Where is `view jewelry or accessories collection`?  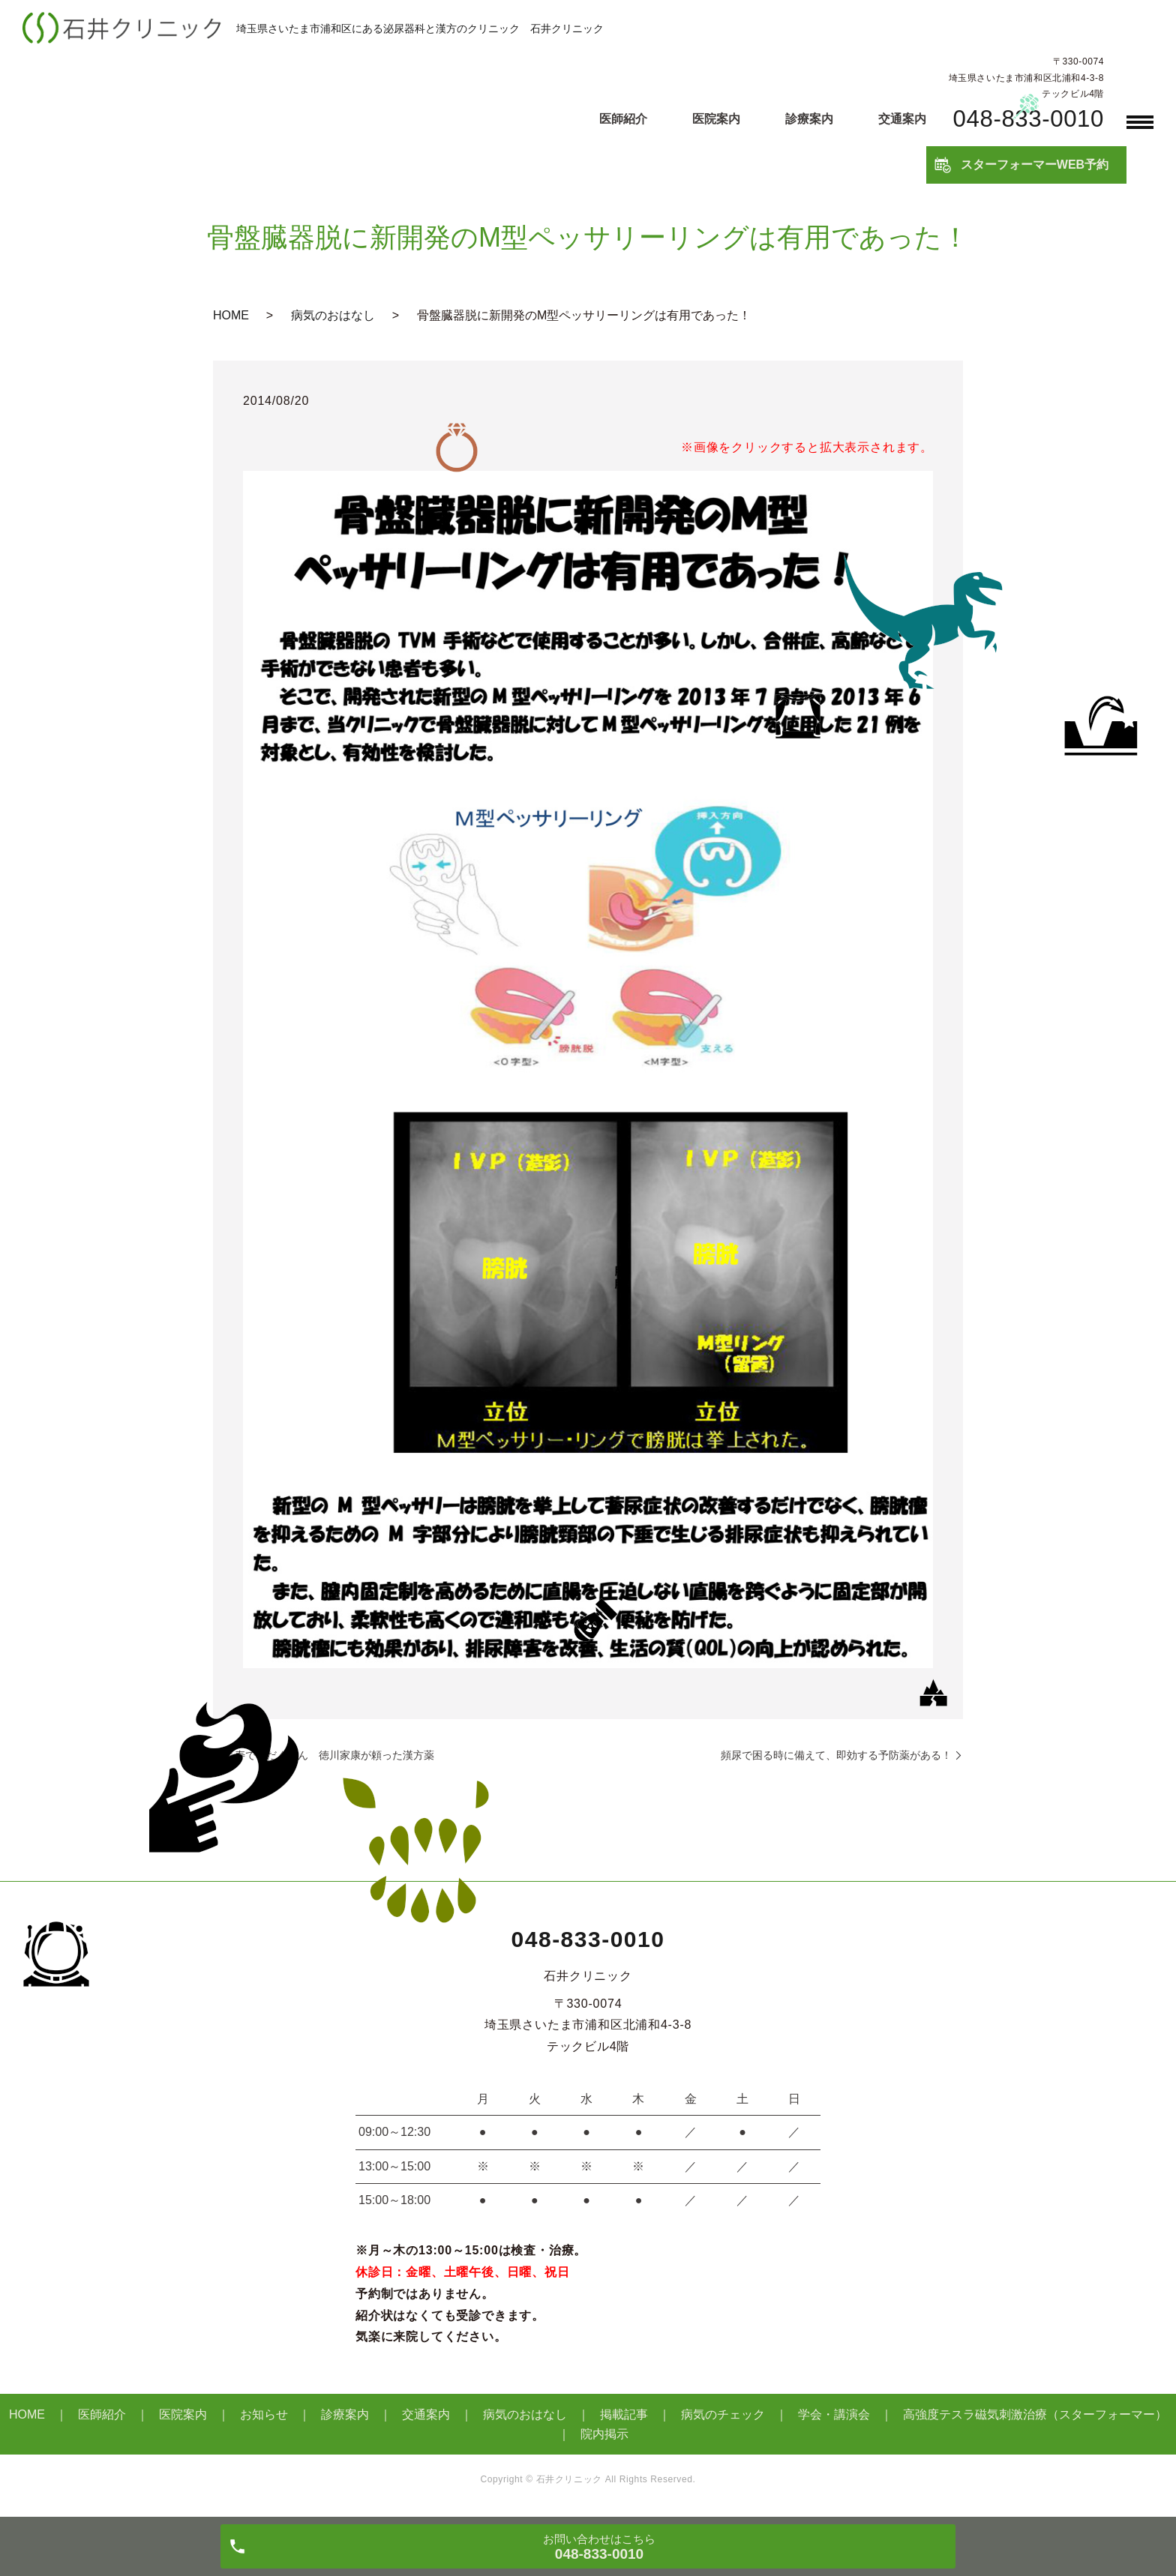 view jewelry or accessories collection is located at coordinates (457, 448).